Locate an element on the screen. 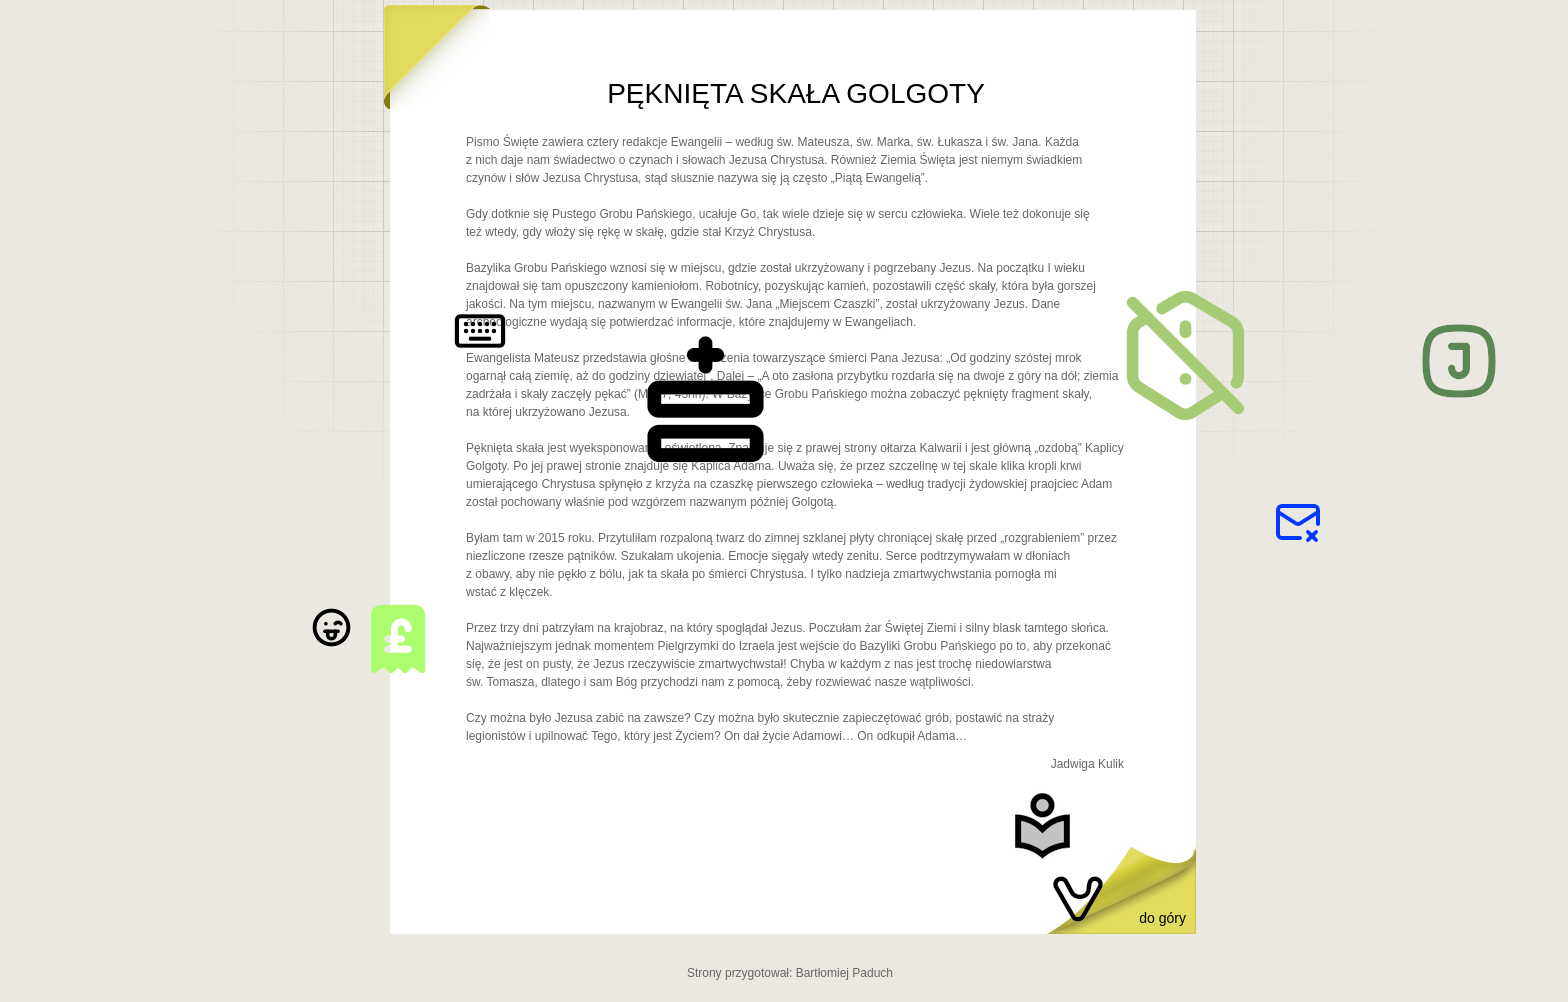 The image size is (1568, 1002). add a playful or silly reaction is located at coordinates (331, 627).